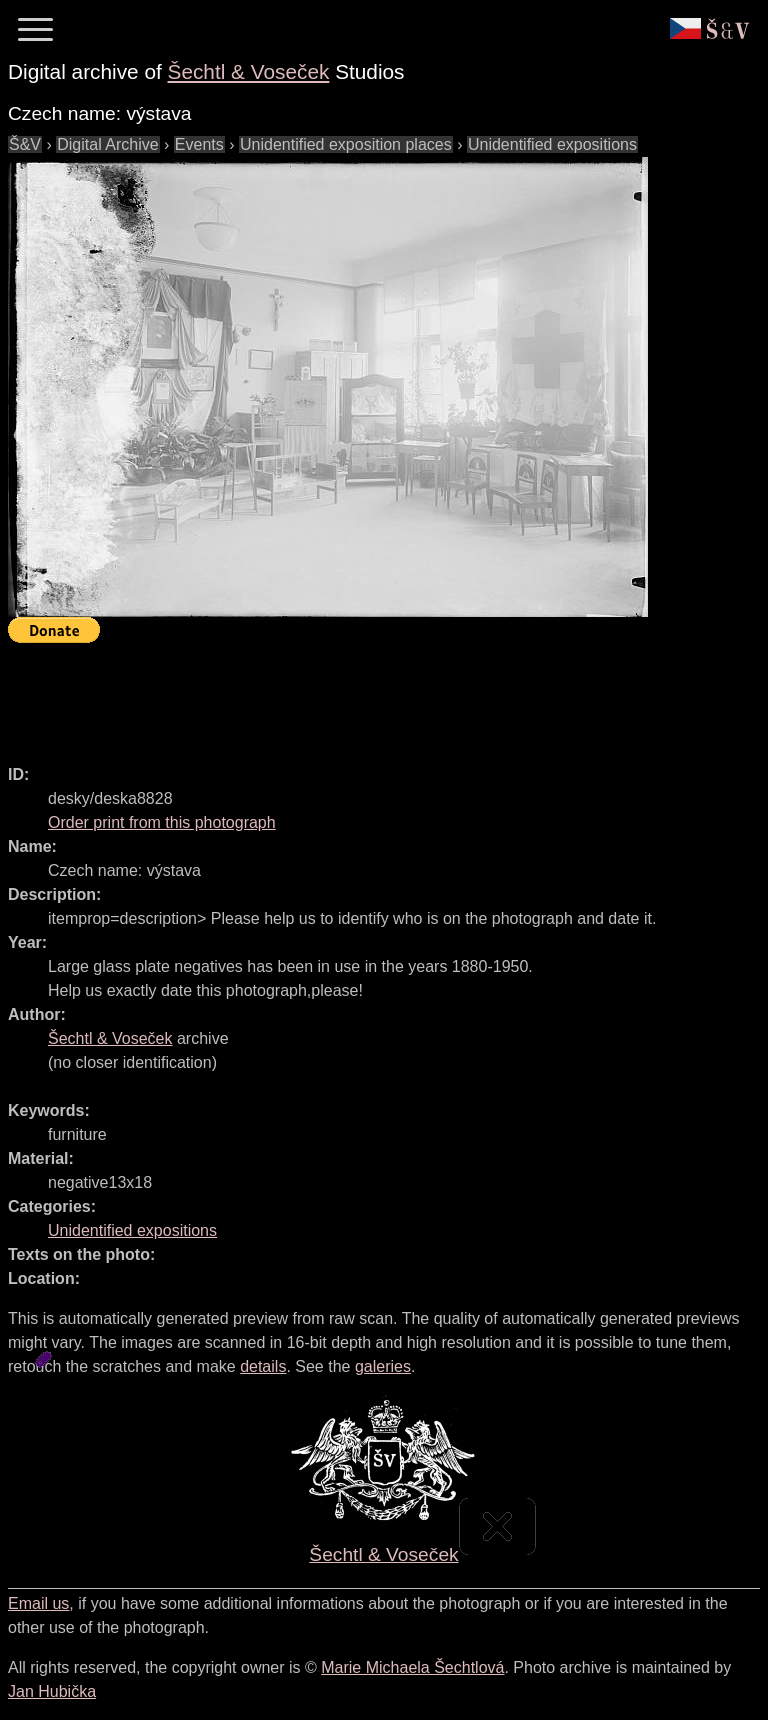 The width and height of the screenshot is (768, 1720). What do you see at coordinates (43, 1359) in the screenshot?
I see `indicates microbiology or bacterial content` at bounding box center [43, 1359].